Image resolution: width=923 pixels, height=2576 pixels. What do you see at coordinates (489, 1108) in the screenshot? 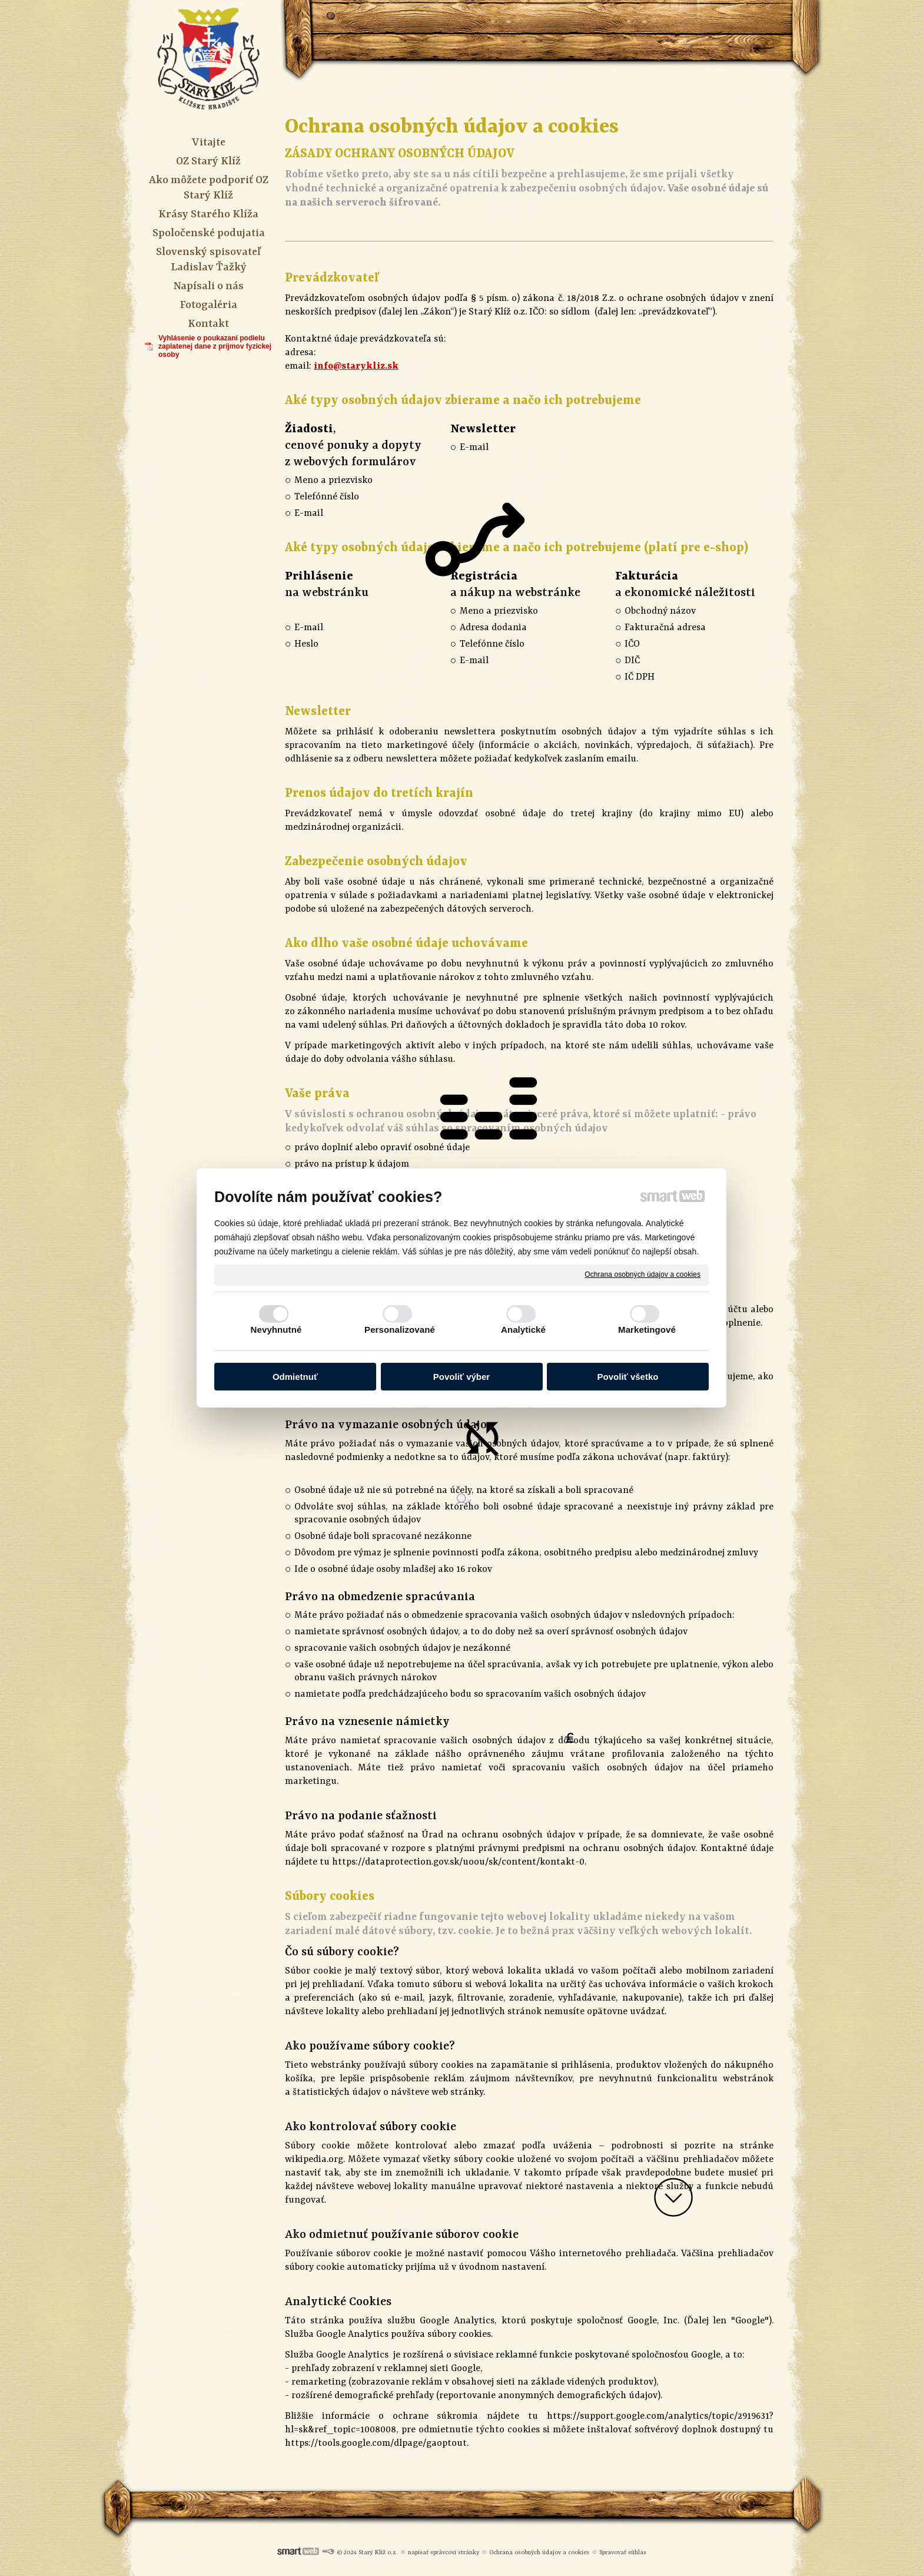
I see `adjust audio equalizer settings` at bounding box center [489, 1108].